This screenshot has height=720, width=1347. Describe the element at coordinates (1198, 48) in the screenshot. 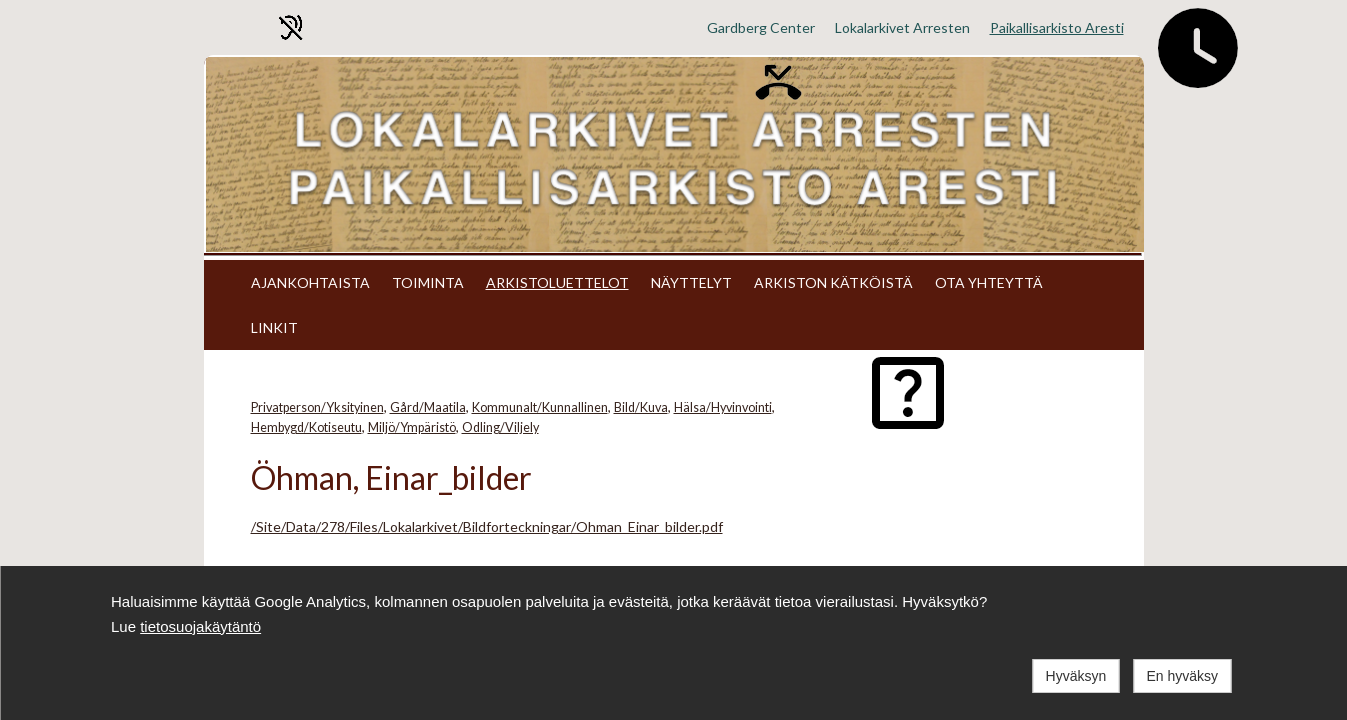

I see `save to watch later` at that location.